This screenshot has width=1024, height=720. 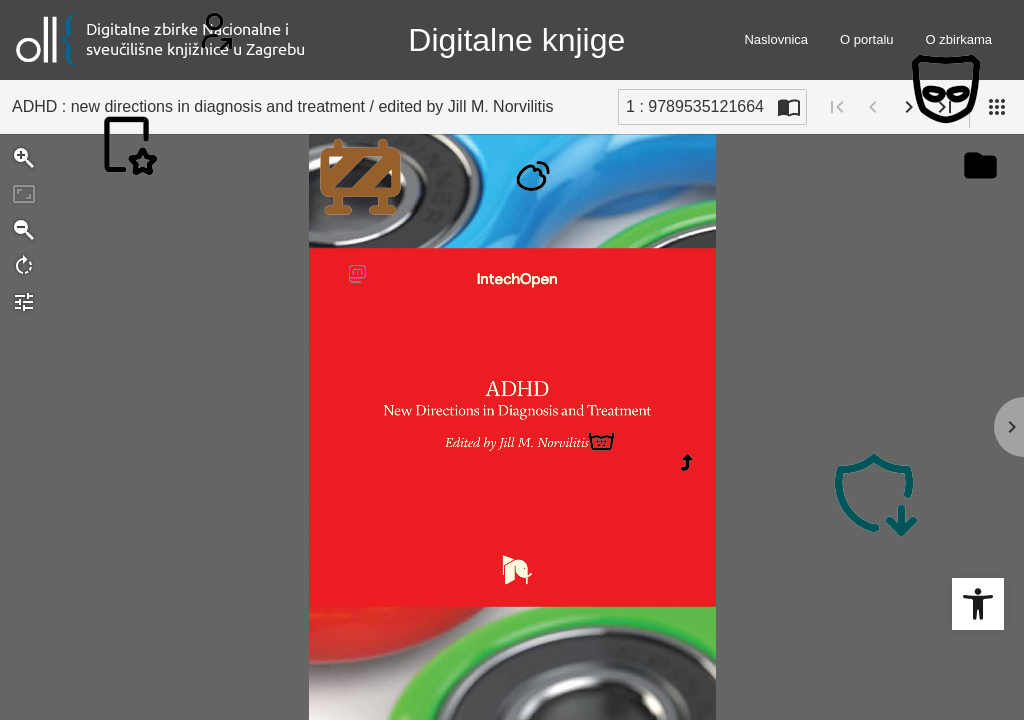 What do you see at coordinates (946, 89) in the screenshot?
I see `open the Grindr app` at bounding box center [946, 89].